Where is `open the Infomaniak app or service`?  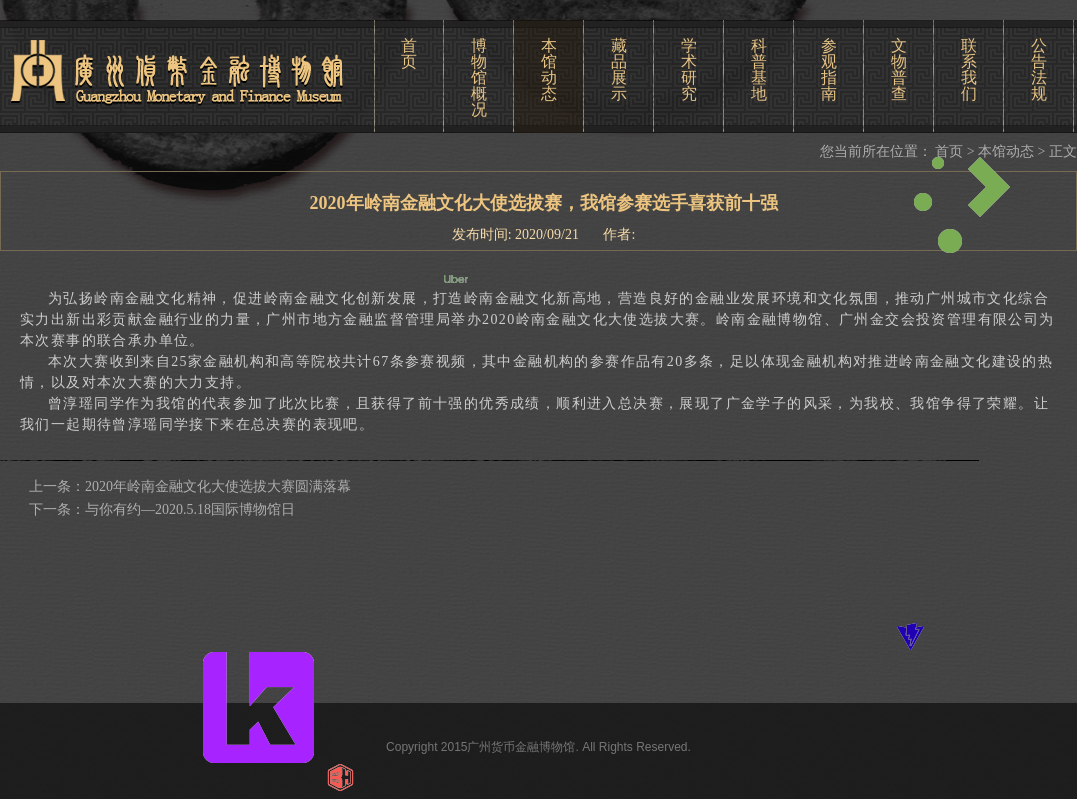 open the Infomaniak app or service is located at coordinates (258, 707).